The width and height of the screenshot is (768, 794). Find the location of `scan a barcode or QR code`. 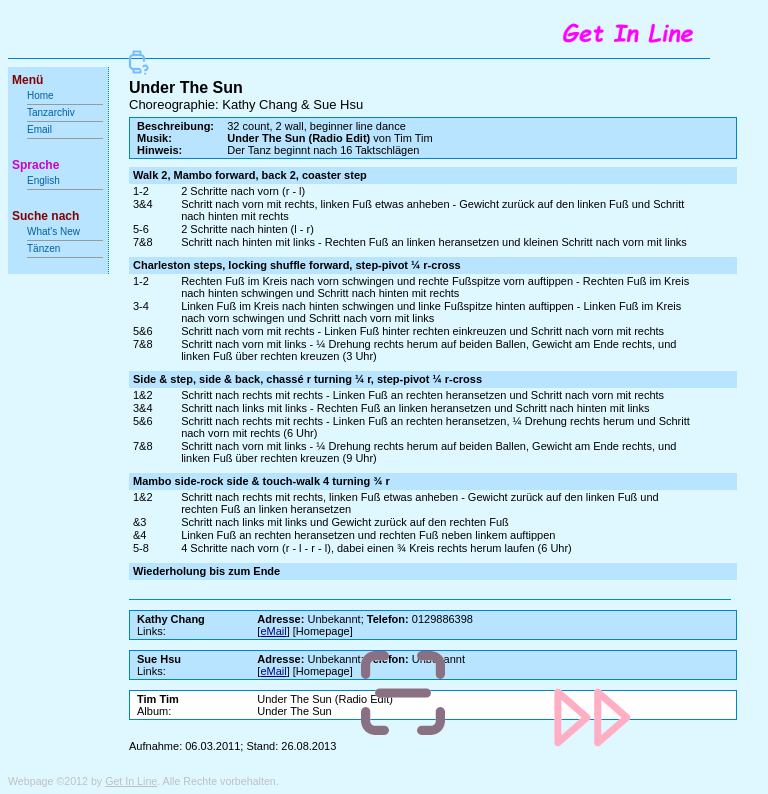

scan a barcode or QR code is located at coordinates (403, 693).